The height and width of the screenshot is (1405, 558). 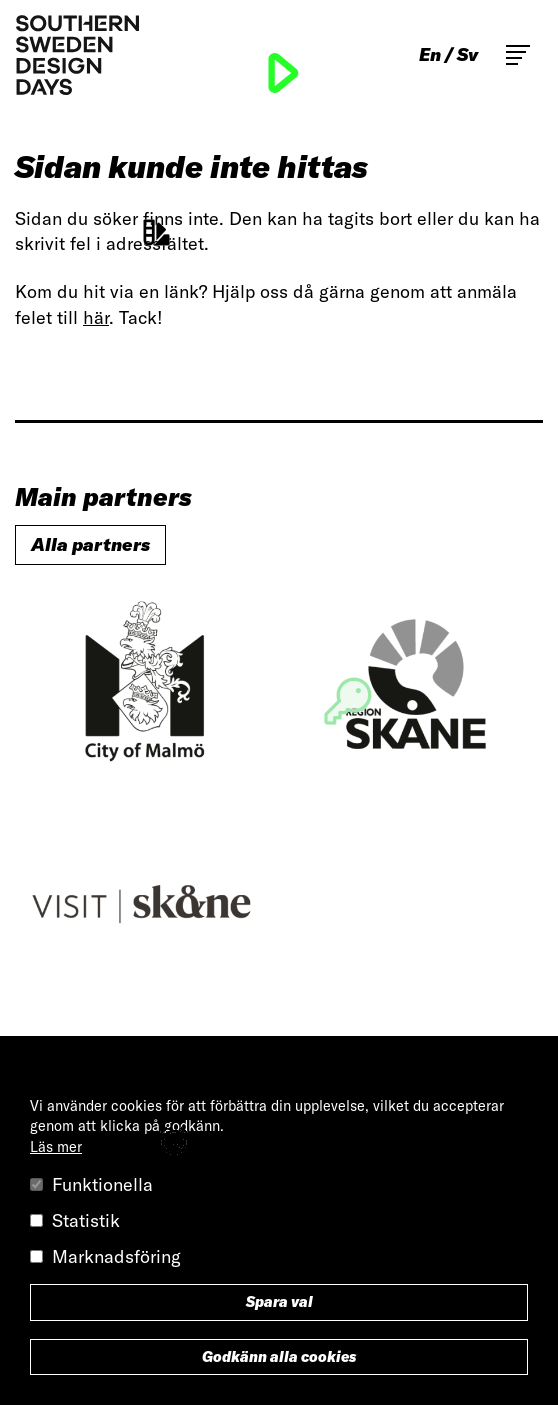 What do you see at coordinates (174, 1141) in the screenshot?
I see `set an alarm or timer` at bounding box center [174, 1141].